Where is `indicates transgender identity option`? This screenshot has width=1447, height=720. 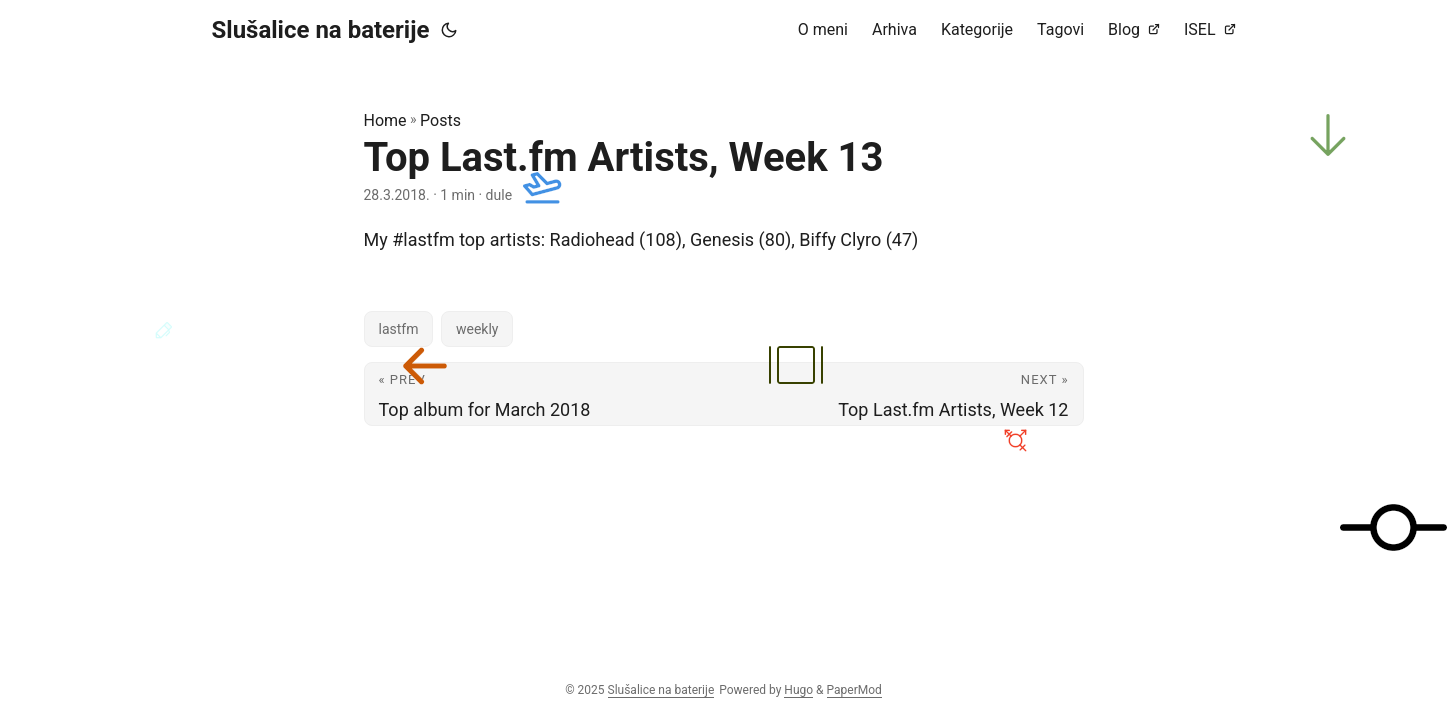
indicates transgender identity option is located at coordinates (1015, 440).